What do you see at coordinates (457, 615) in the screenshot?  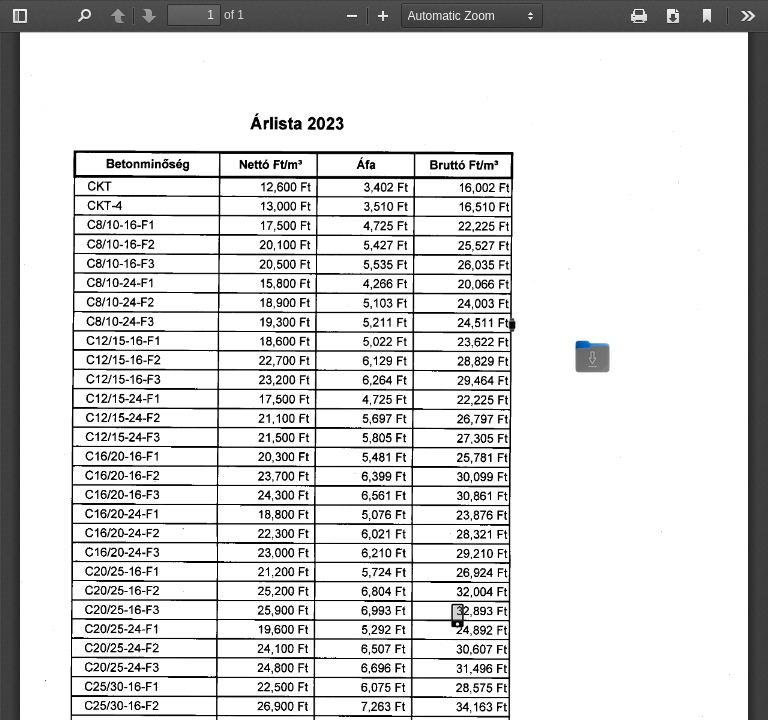 I see `iPod Nano device connected to your Mac` at bounding box center [457, 615].